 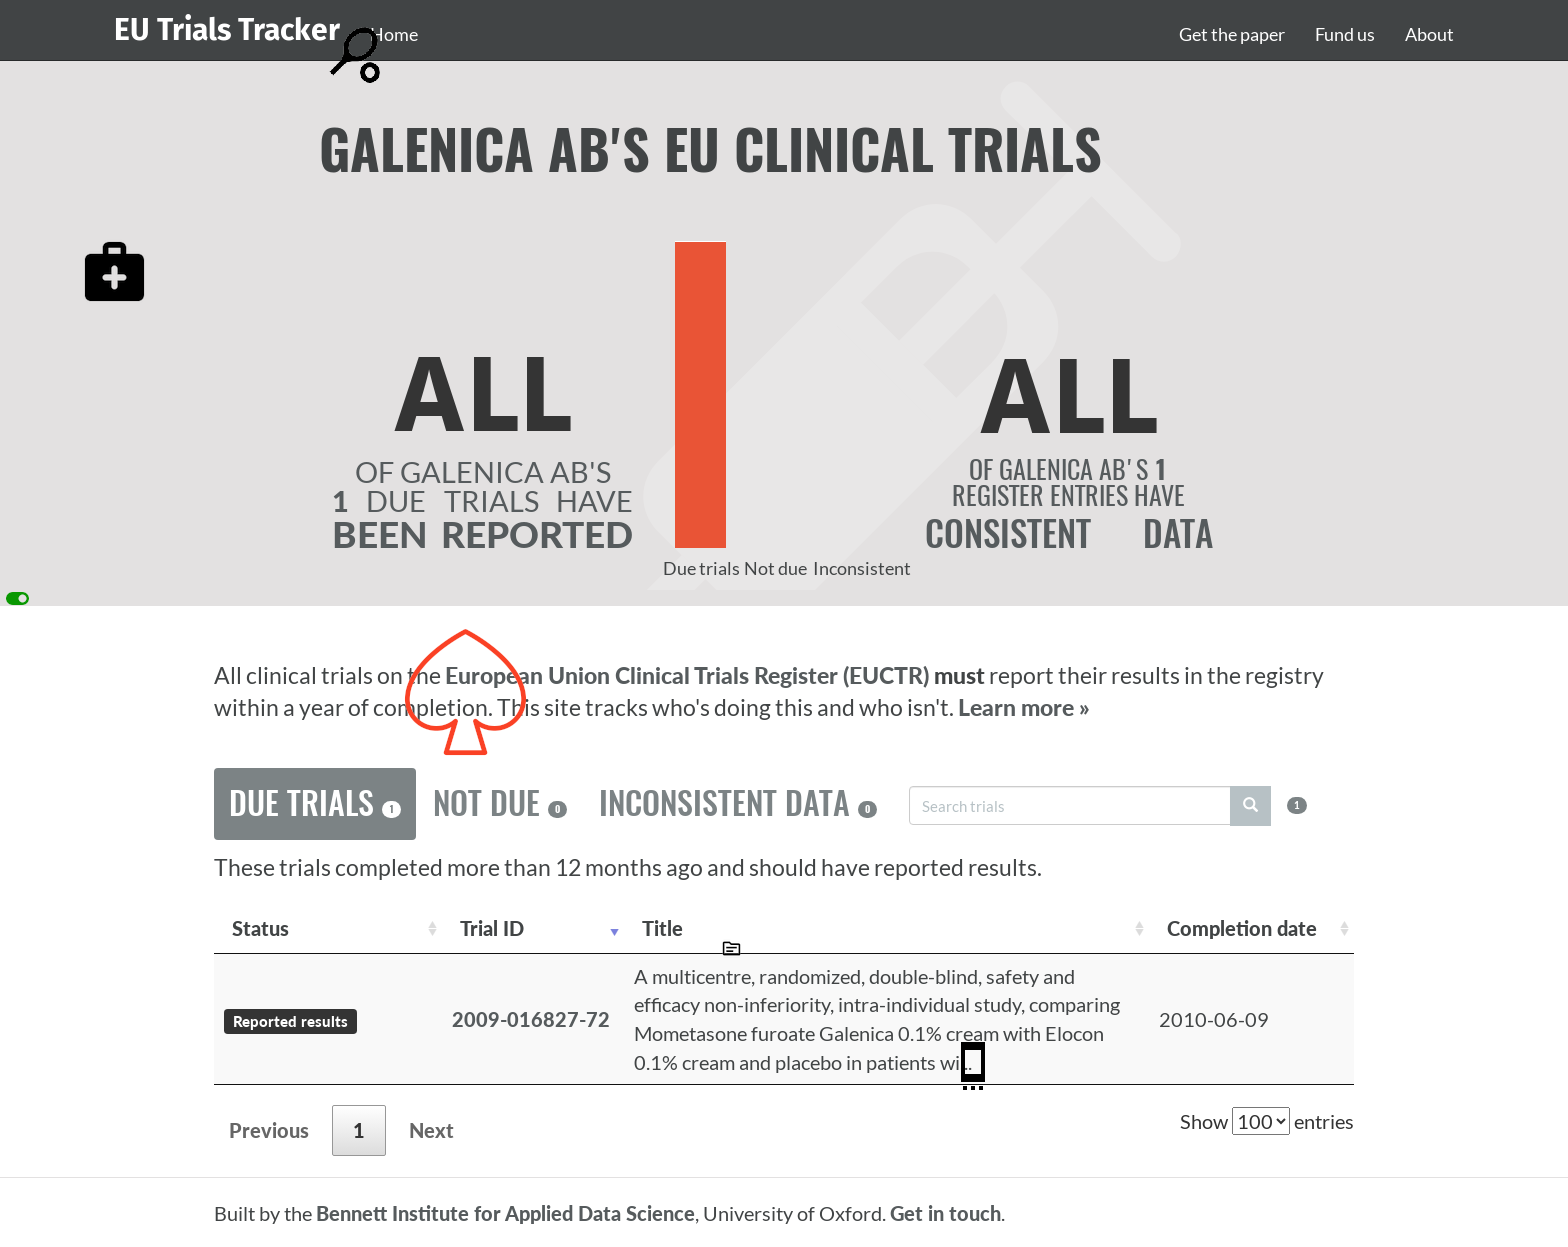 What do you see at coordinates (355, 55) in the screenshot?
I see `access tennis or racket sports content` at bounding box center [355, 55].